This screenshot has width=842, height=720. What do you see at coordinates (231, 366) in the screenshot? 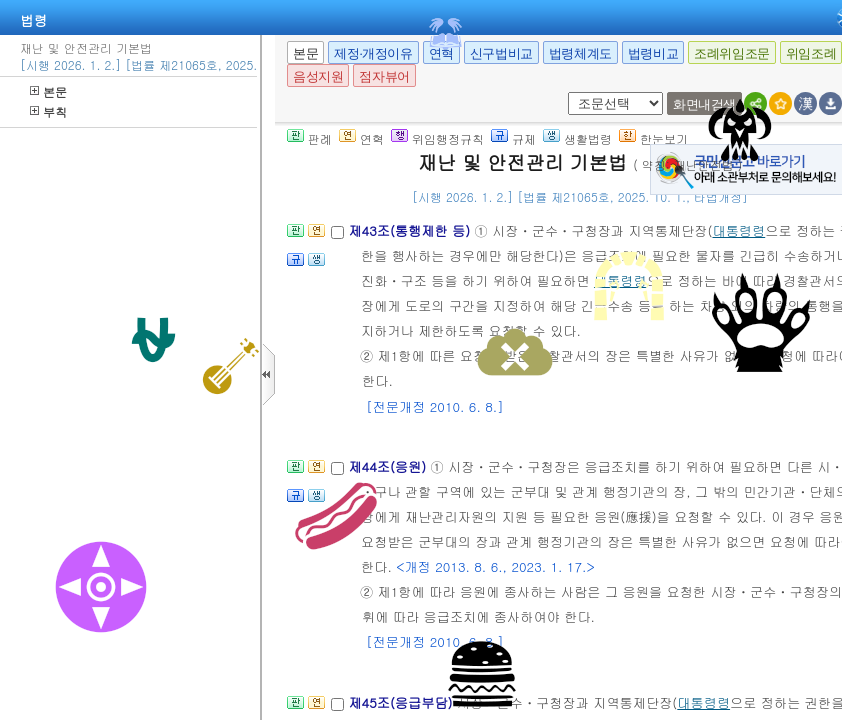
I see `access banjo or folk music content` at bounding box center [231, 366].